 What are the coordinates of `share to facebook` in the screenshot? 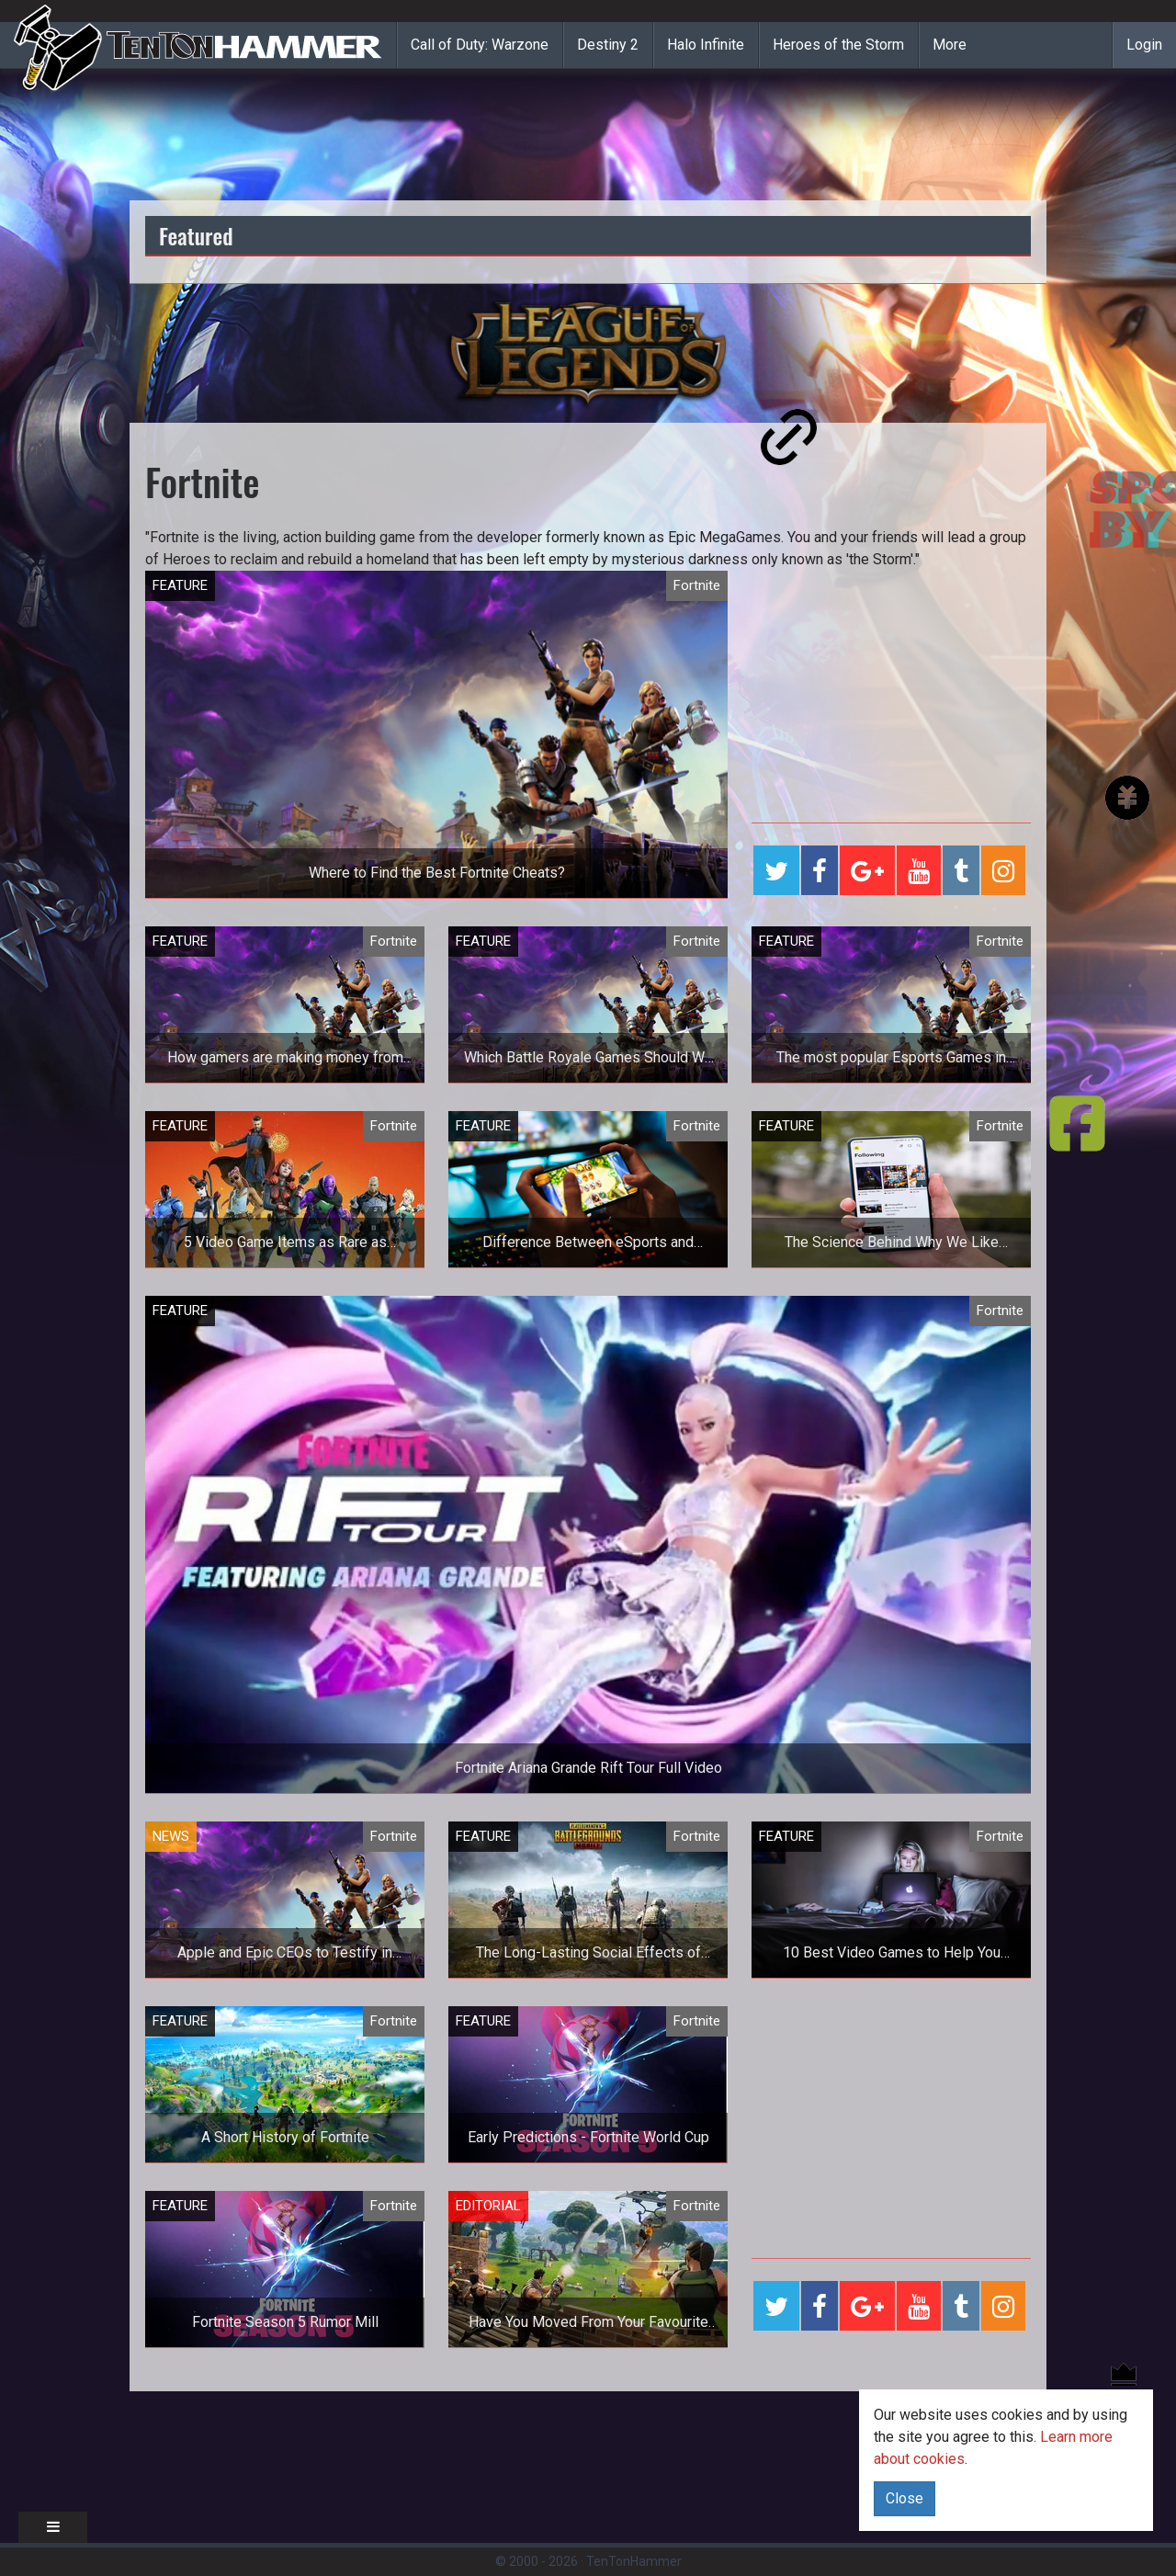 It's located at (1077, 1123).